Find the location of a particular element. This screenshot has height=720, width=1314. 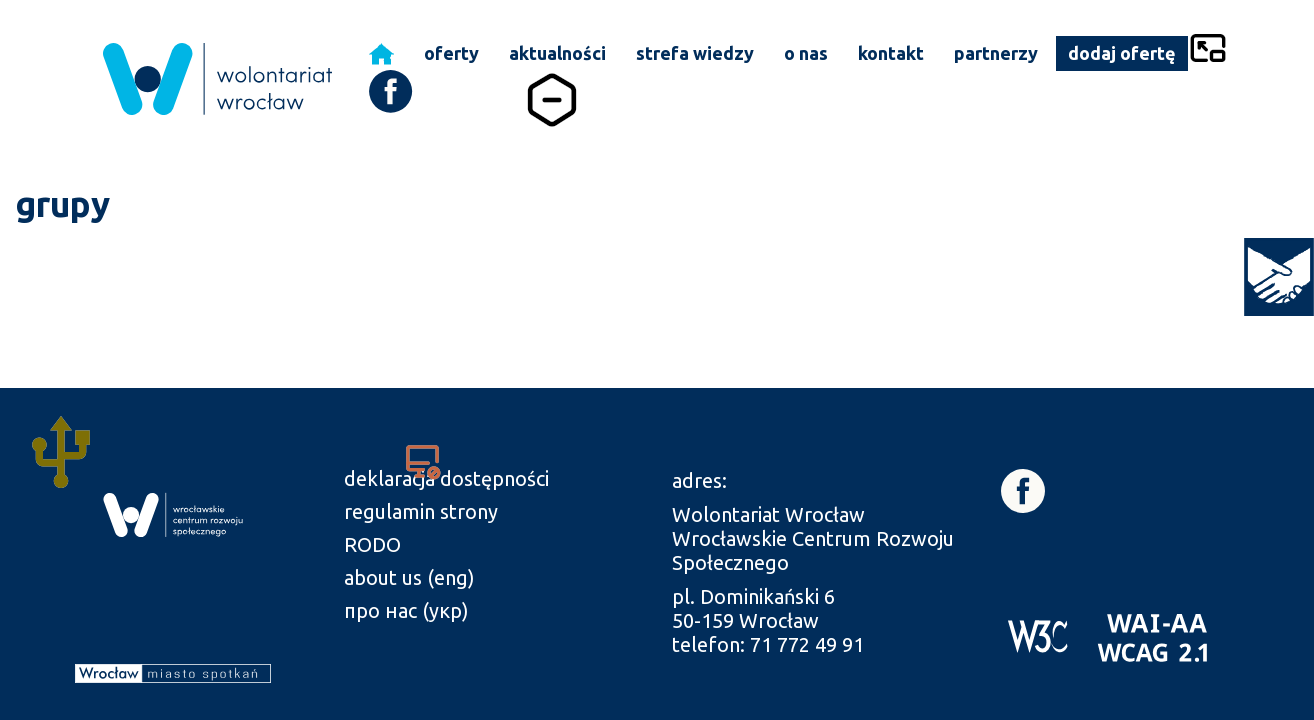

cancel or disconnect from desktop computer is located at coordinates (422, 461).